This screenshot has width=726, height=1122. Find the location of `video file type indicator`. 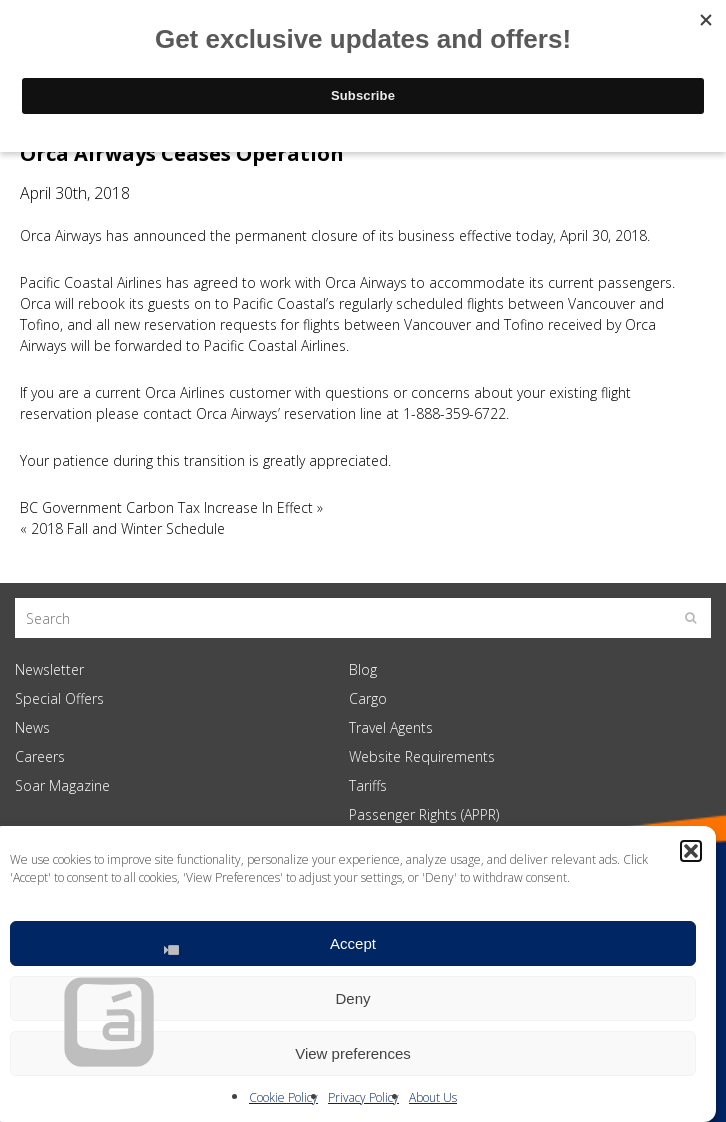

video file type indicator is located at coordinates (171, 949).